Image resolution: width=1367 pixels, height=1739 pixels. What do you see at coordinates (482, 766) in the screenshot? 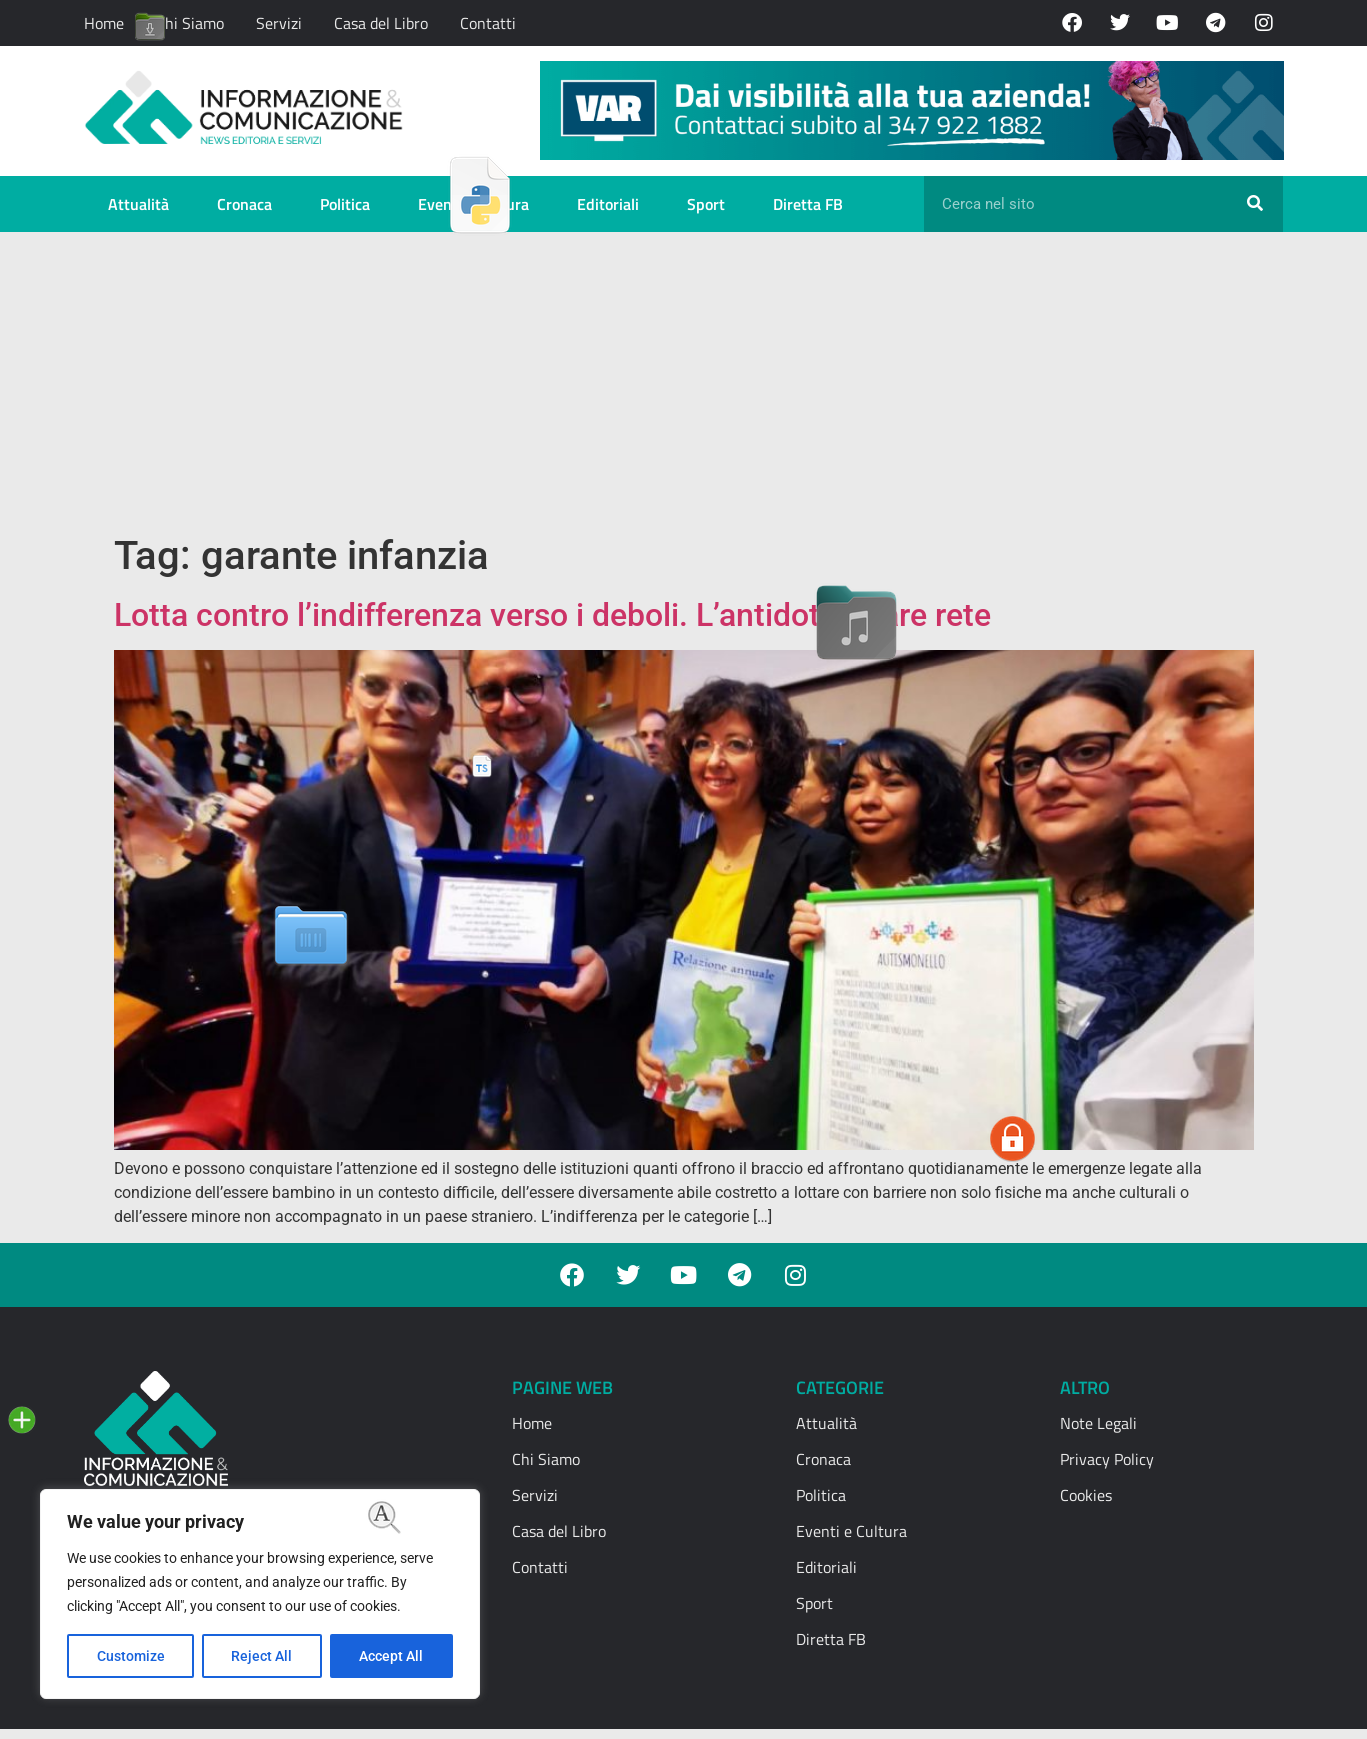
I see `a typescript source code file` at bounding box center [482, 766].